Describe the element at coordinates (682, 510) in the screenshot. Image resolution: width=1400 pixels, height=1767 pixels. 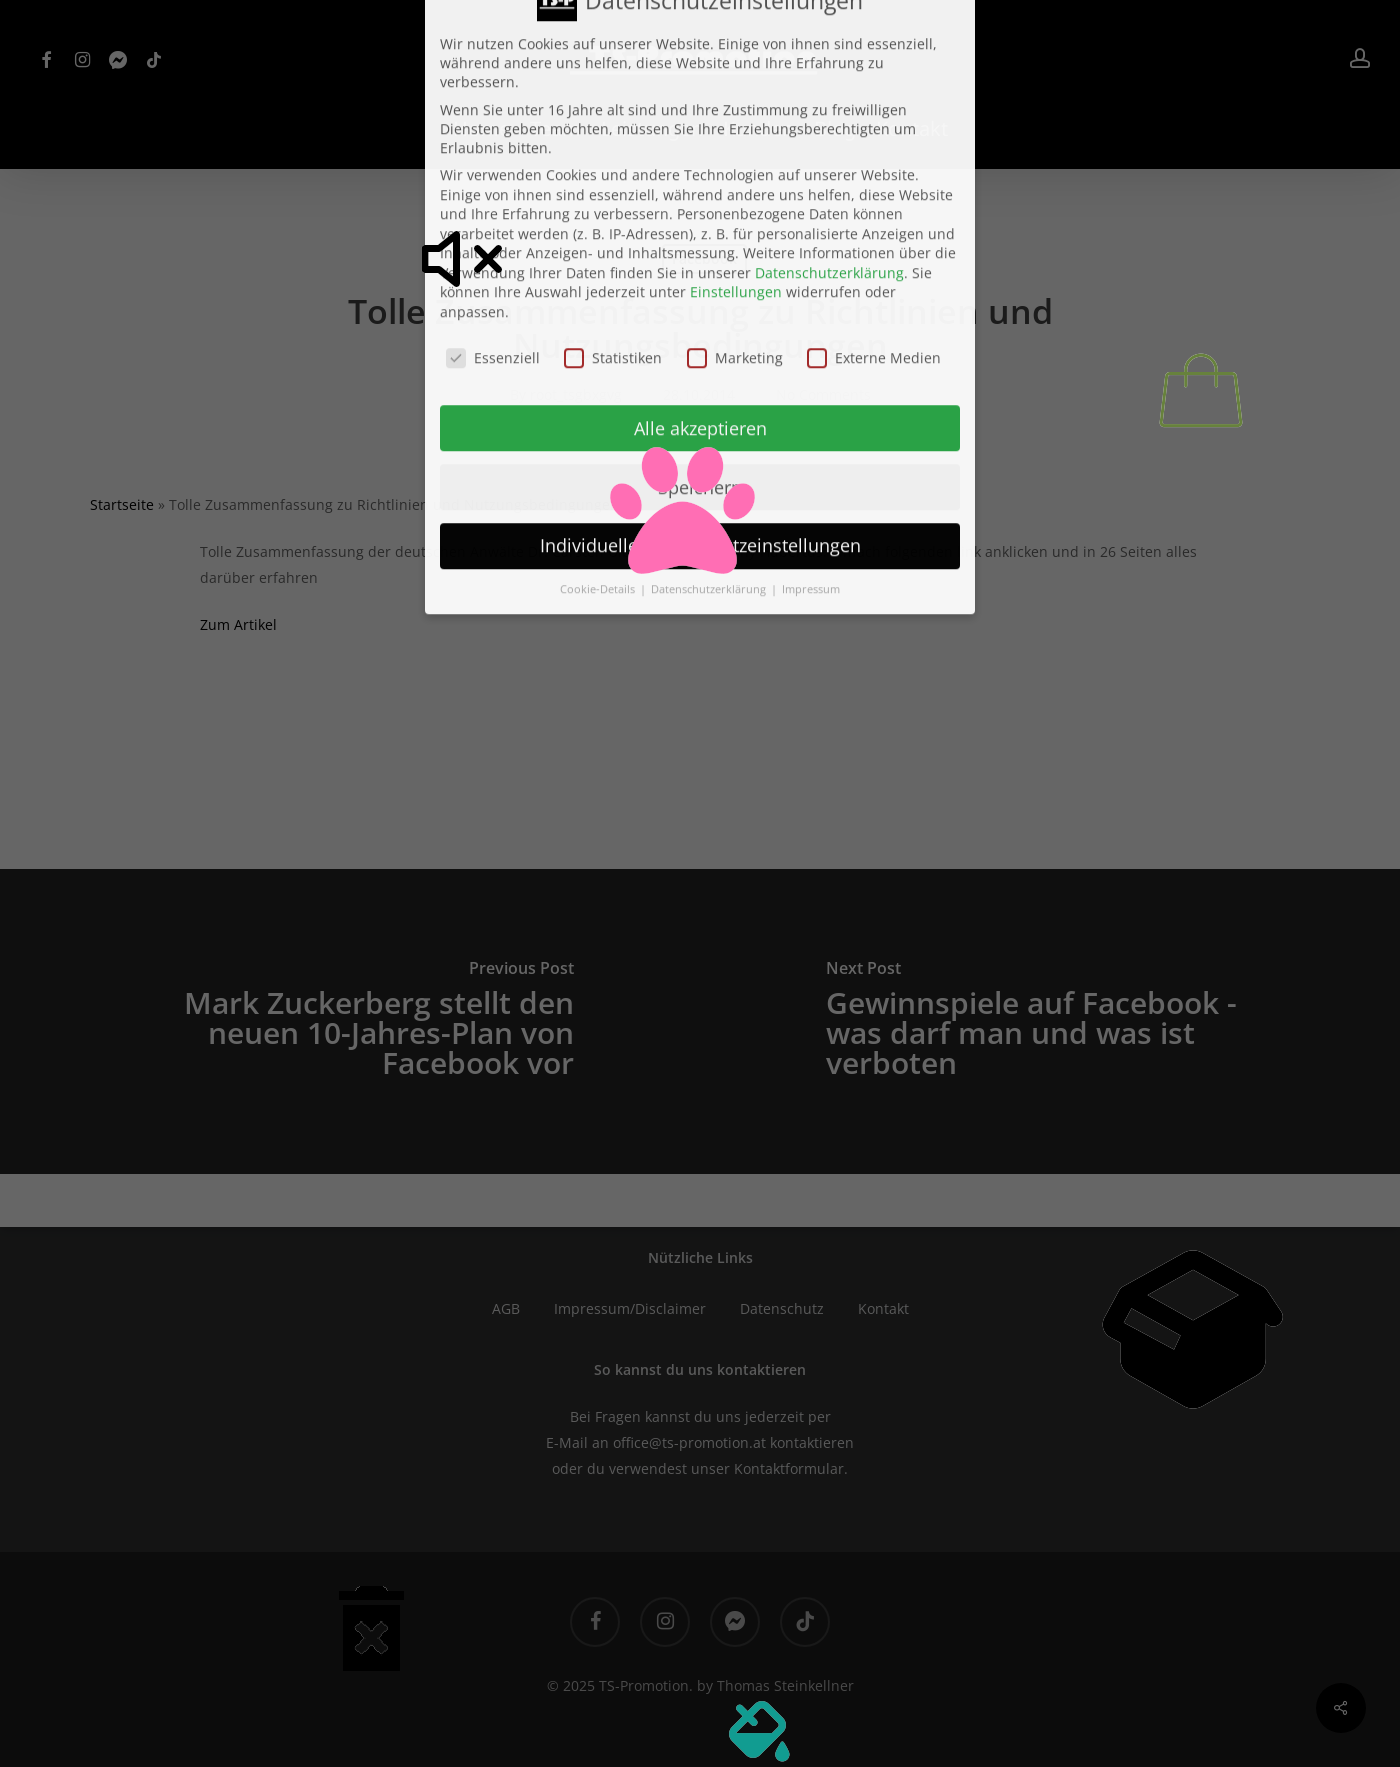
I see `access pet-related features or settings` at that location.